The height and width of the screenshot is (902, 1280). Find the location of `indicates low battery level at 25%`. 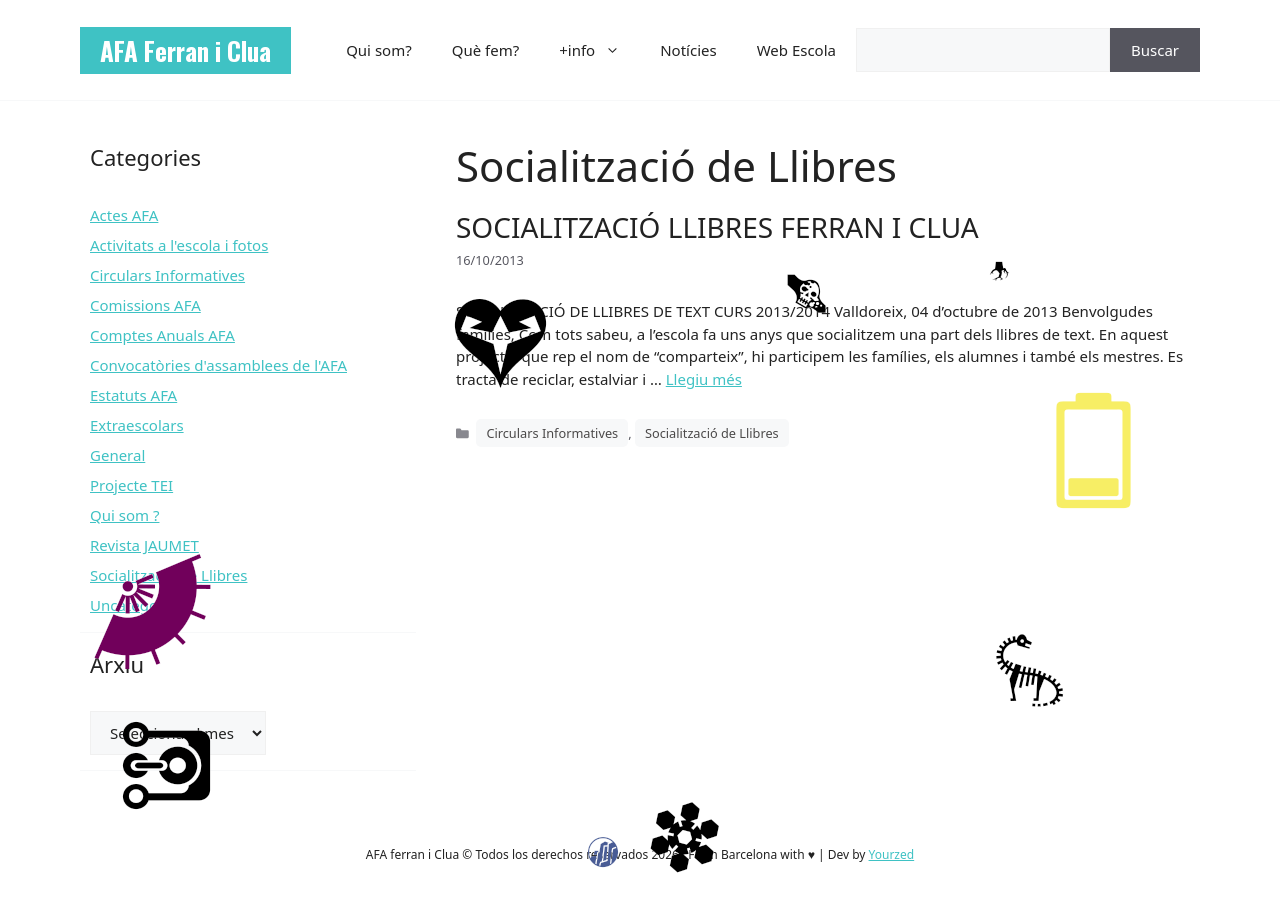

indicates low battery level at 25% is located at coordinates (1093, 450).